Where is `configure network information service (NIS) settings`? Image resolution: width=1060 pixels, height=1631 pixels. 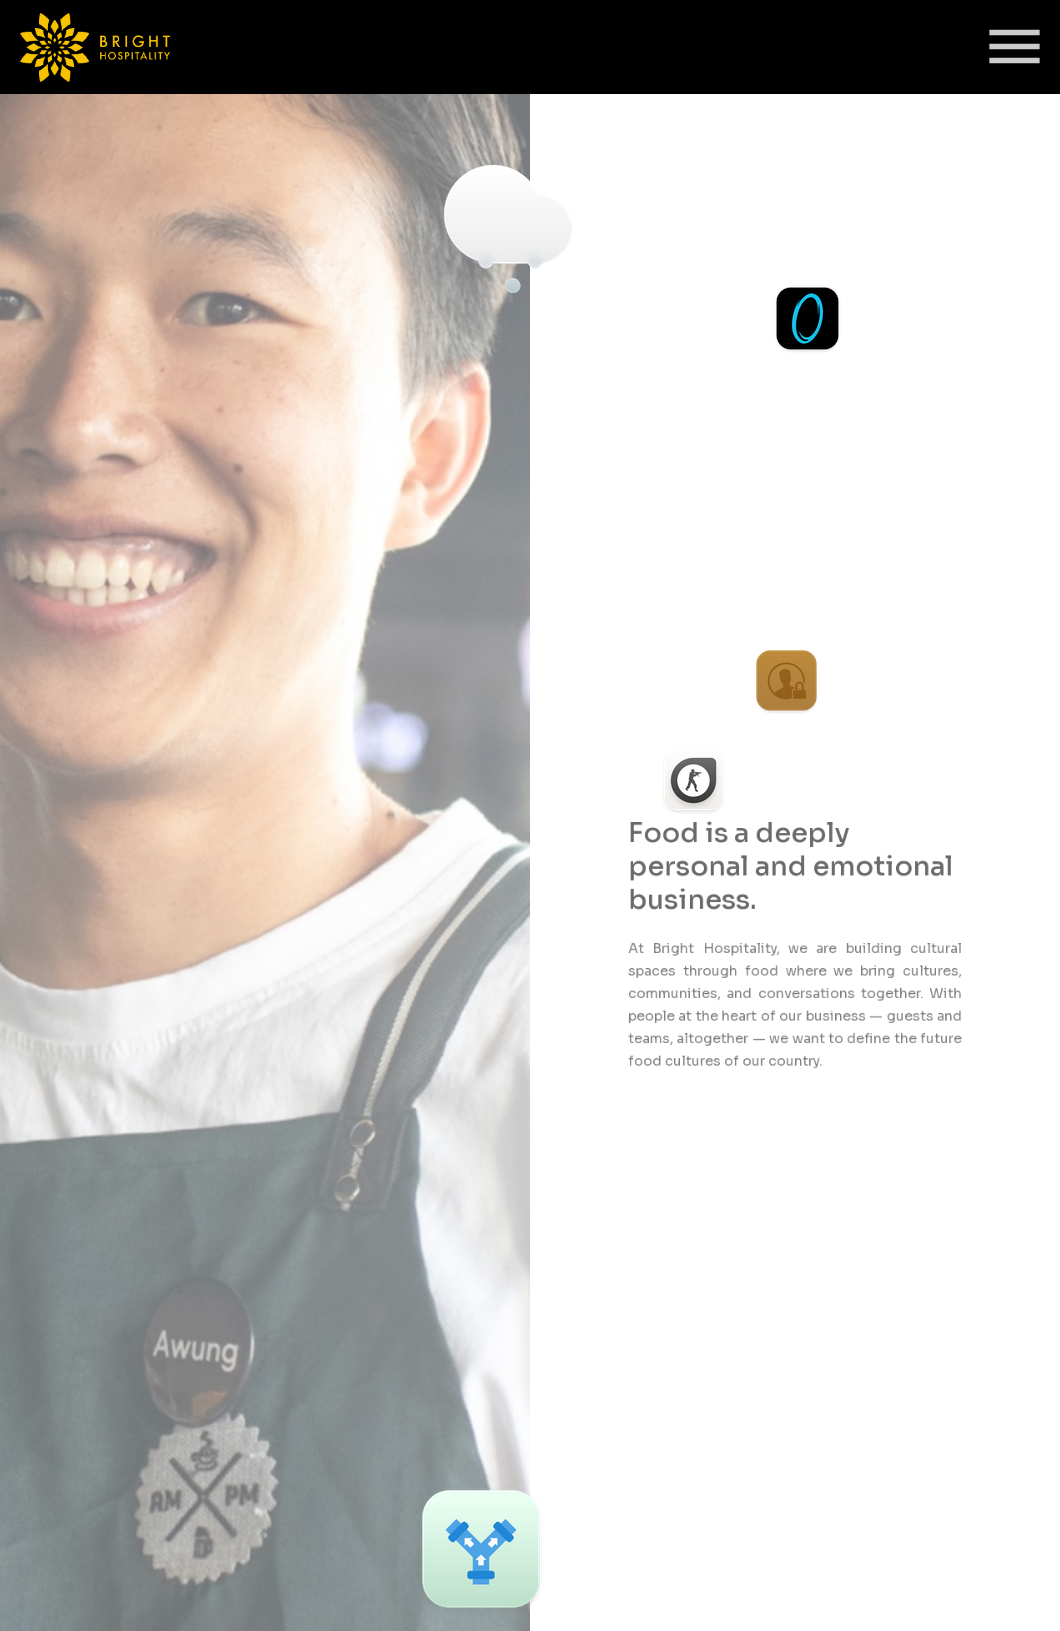 configure network information service (NIS) settings is located at coordinates (786, 680).